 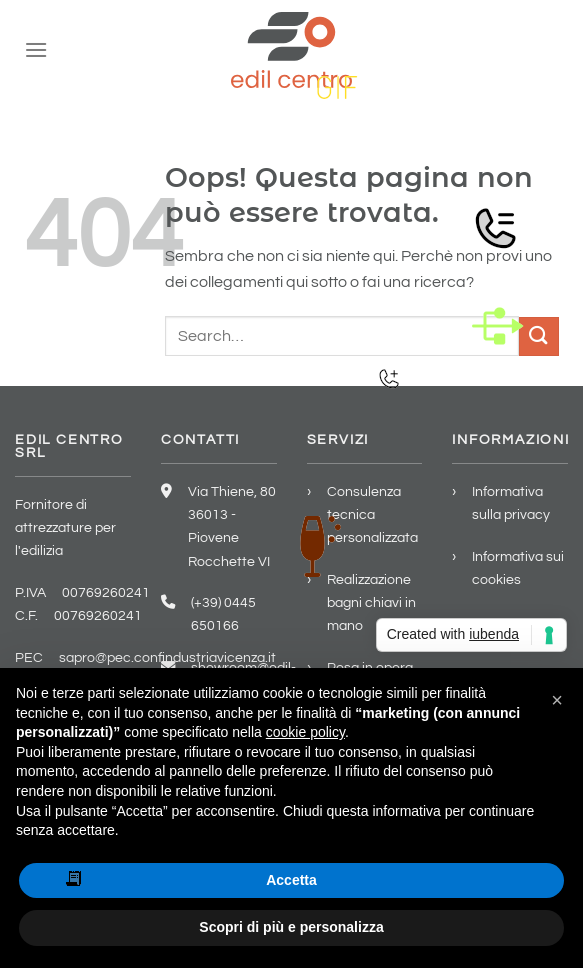 I want to click on insert a gif into your message, so click(x=336, y=87).